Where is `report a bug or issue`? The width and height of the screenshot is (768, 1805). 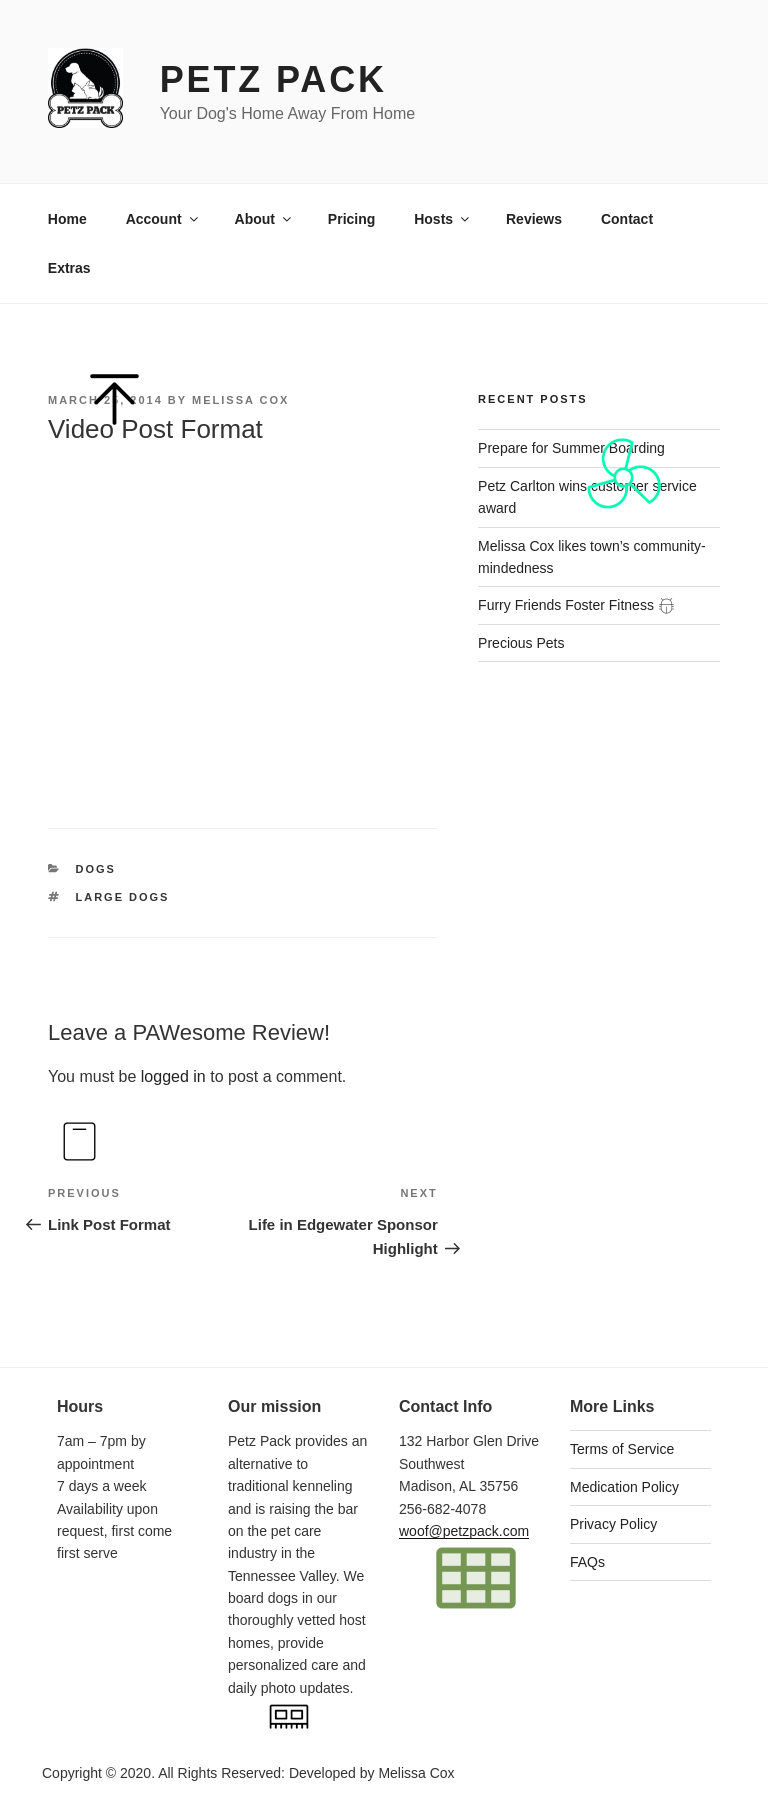
report a bug or issue is located at coordinates (666, 605).